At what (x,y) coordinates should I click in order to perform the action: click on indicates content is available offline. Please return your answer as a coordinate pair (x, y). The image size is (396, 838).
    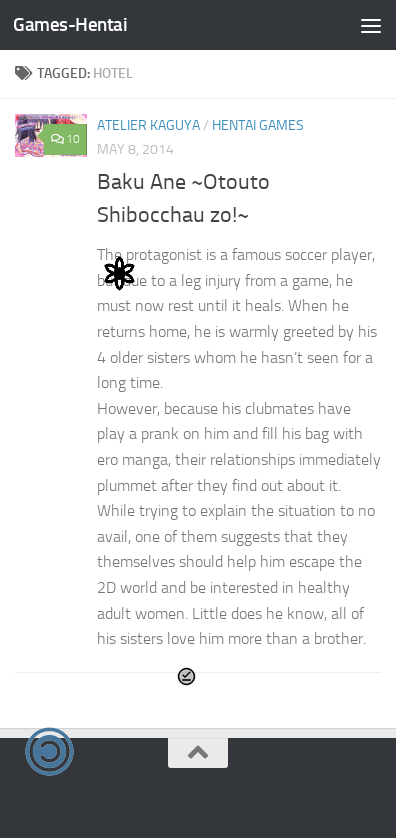
    Looking at the image, I should click on (186, 676).